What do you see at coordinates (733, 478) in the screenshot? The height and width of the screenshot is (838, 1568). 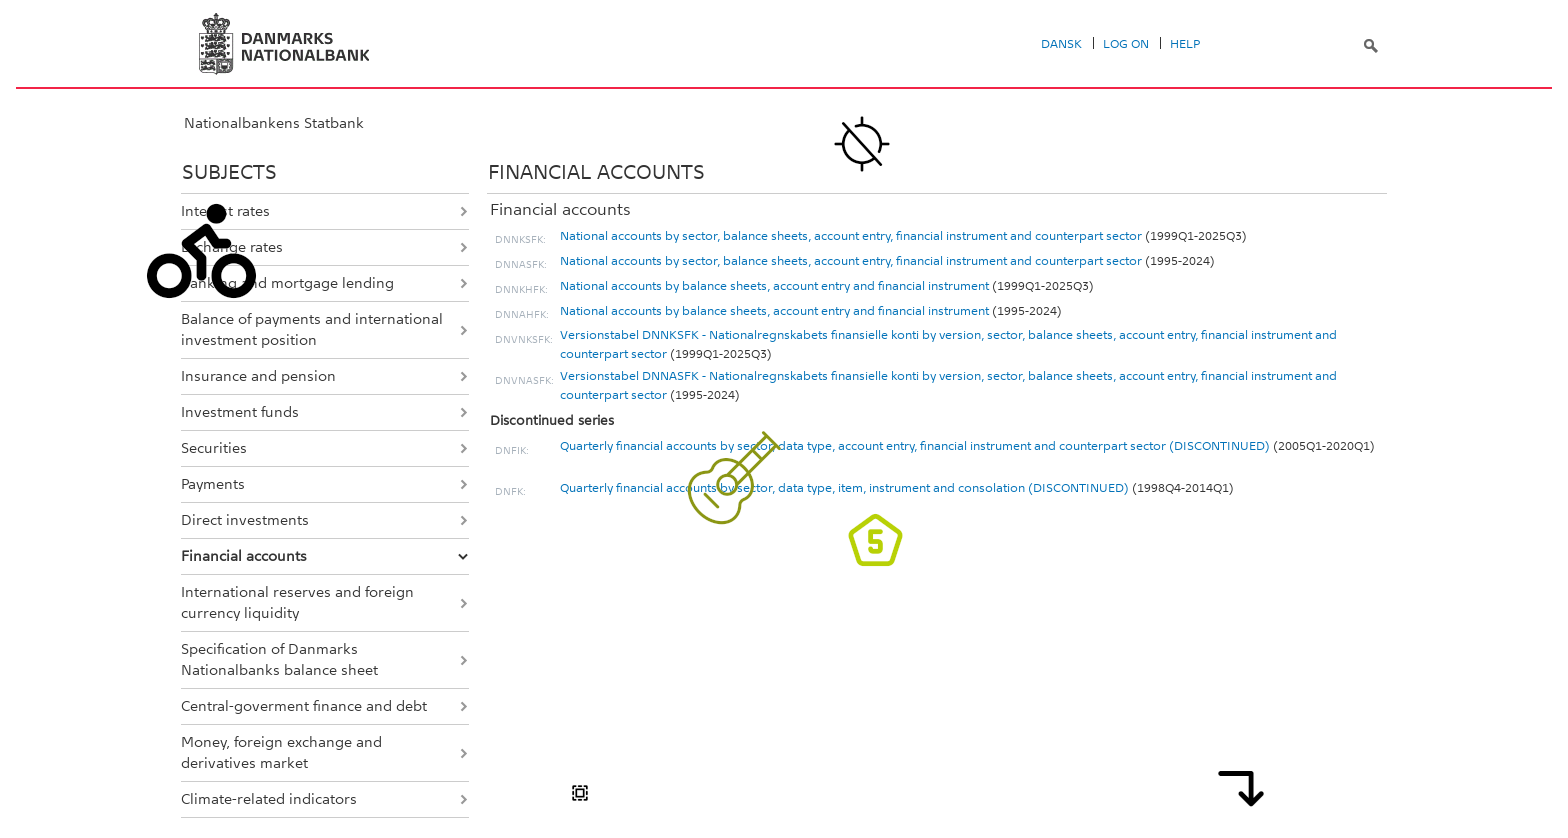 I see `access music or audio content` at bounding box center [733, 478].